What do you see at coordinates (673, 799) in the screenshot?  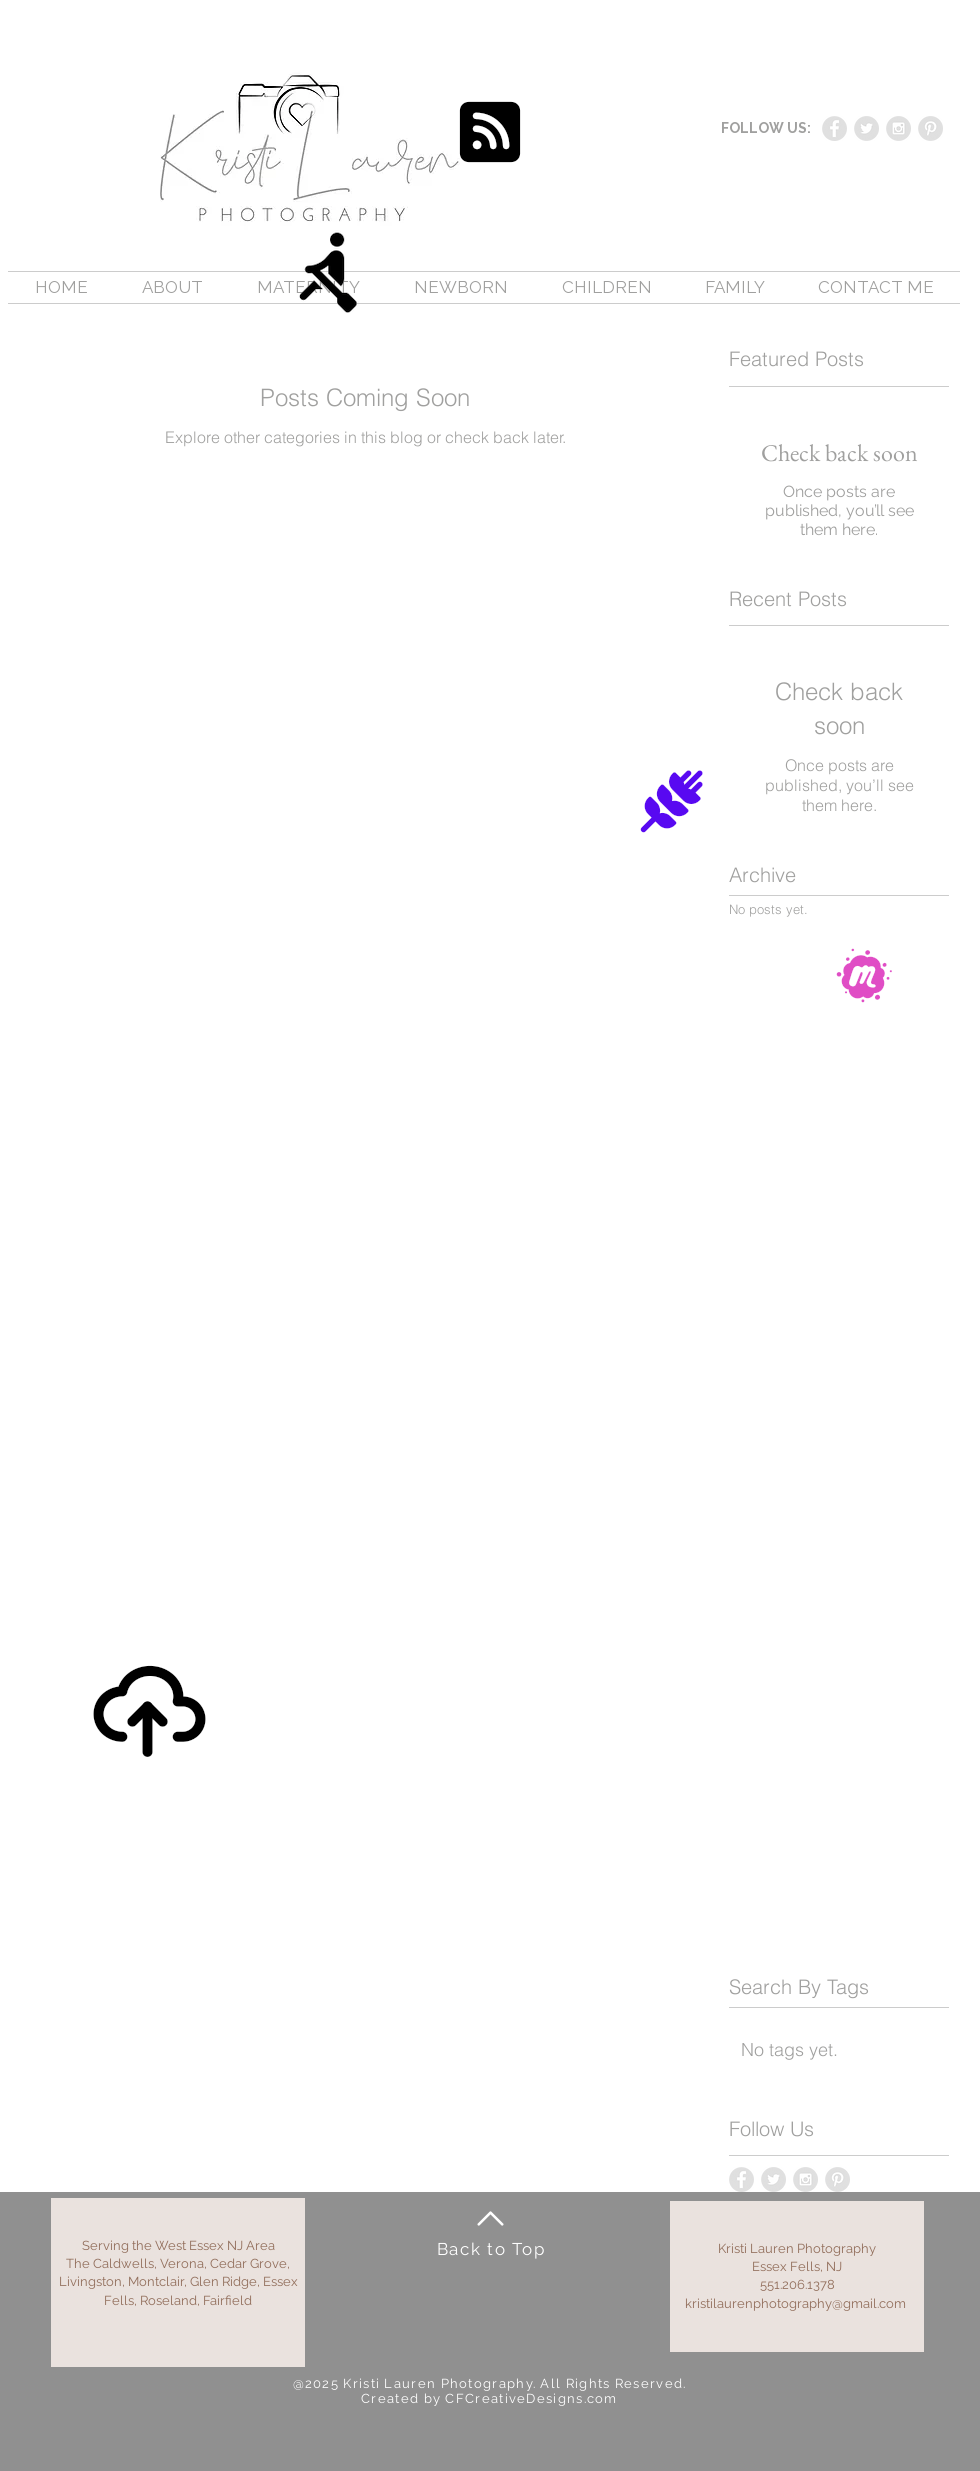 I see `indicates wheat or grain content in food items` at bounding box center [673, 799].